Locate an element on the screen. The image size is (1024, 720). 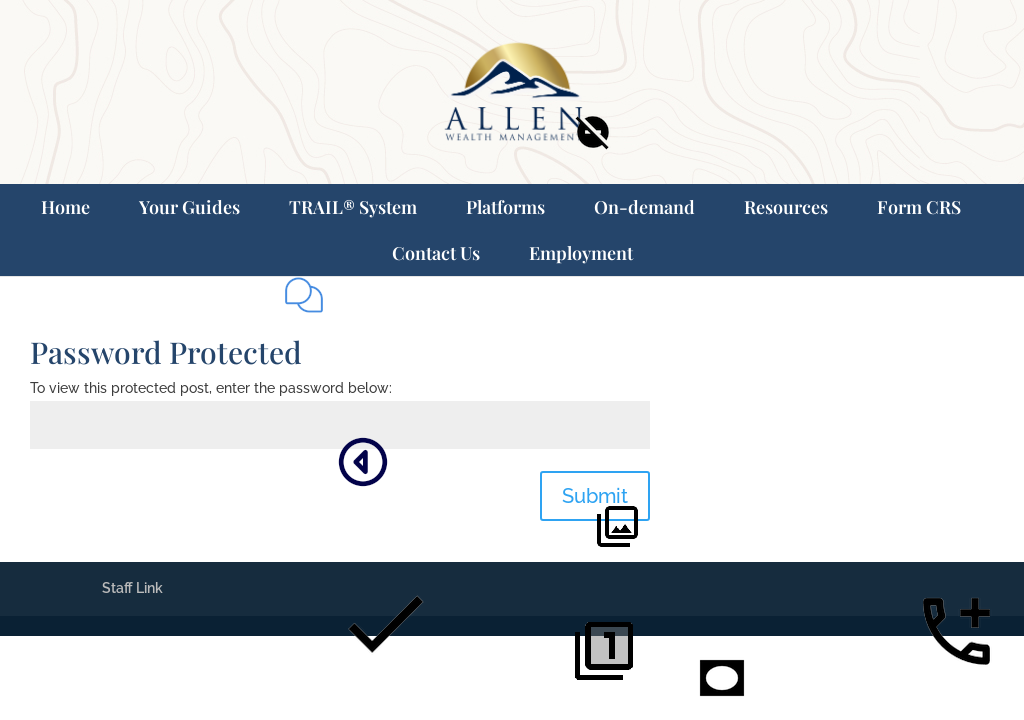
indicates first item in a numbered sequence is located at coordinates (604, 651).